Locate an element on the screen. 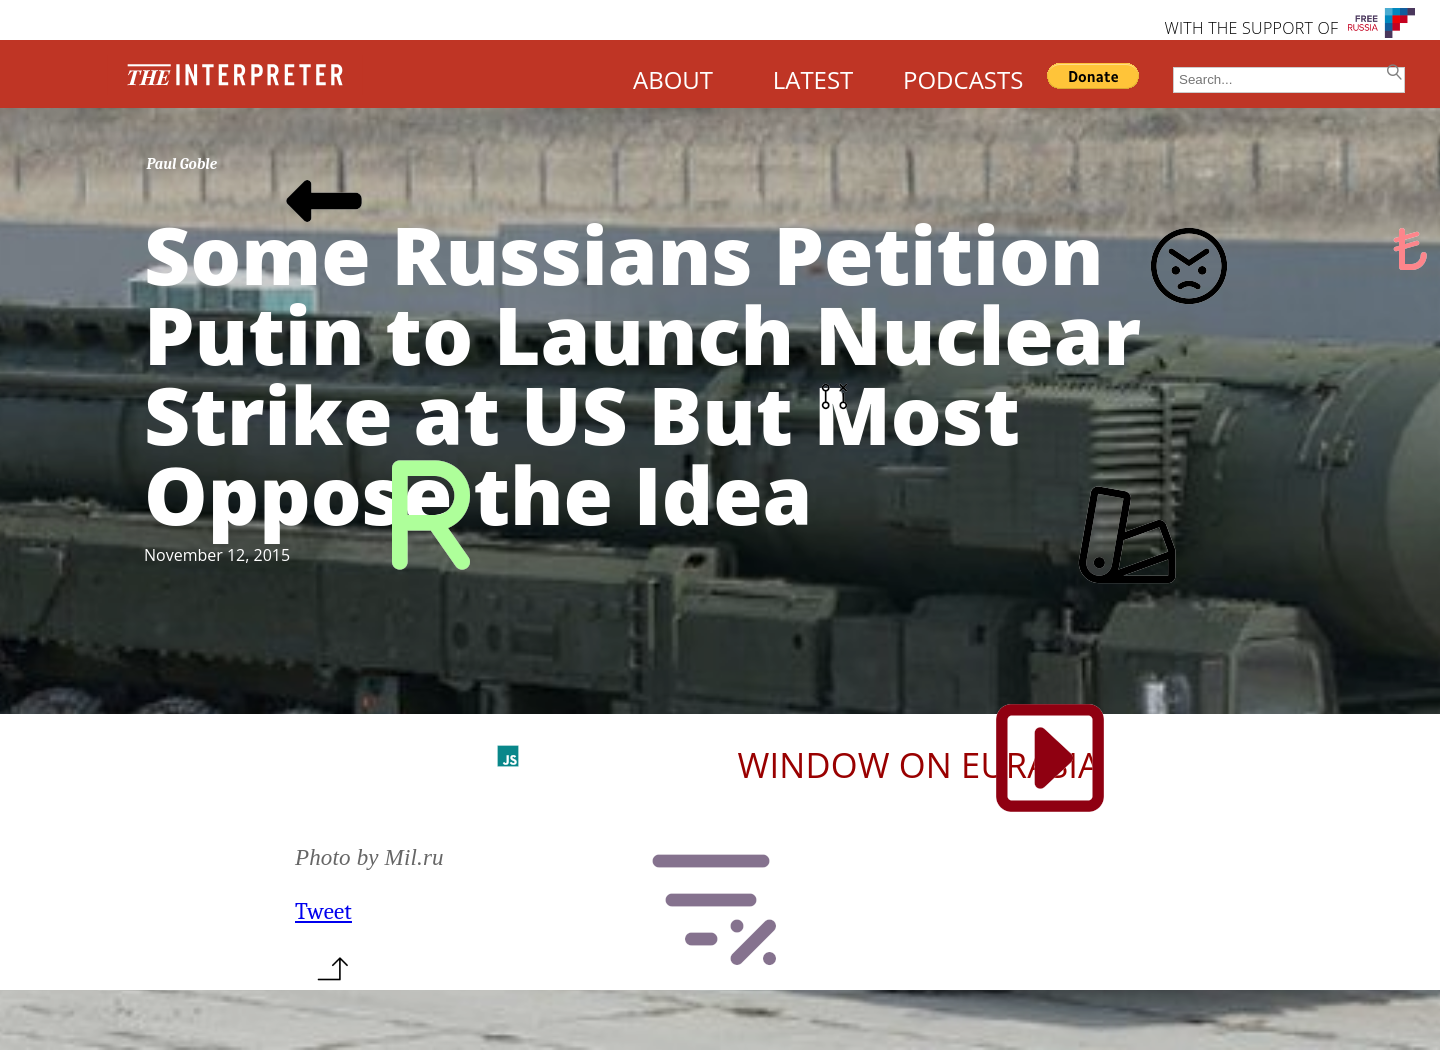 Image resolution: width=1440 pixels, height=1050 pixels. indicates a closed or rejected pull request is located at coordinates (834, 396).